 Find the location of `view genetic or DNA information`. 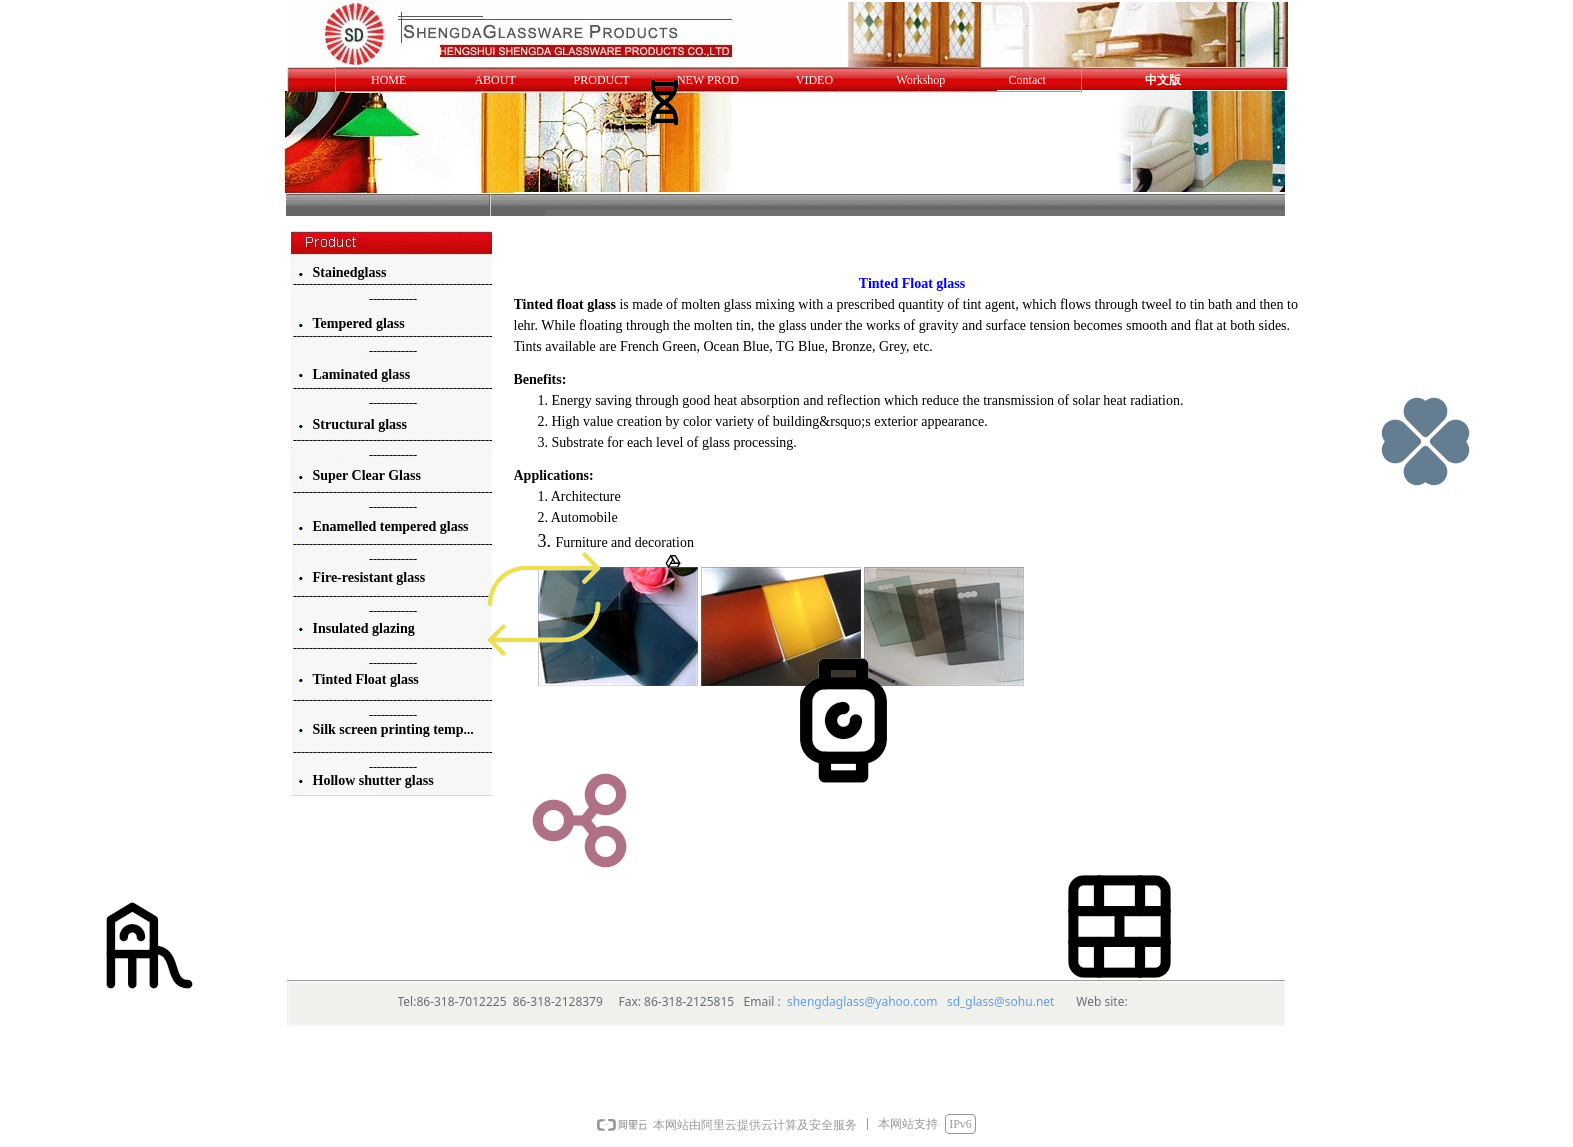

view genetic or DNA information is located at coordinates (664, 102).